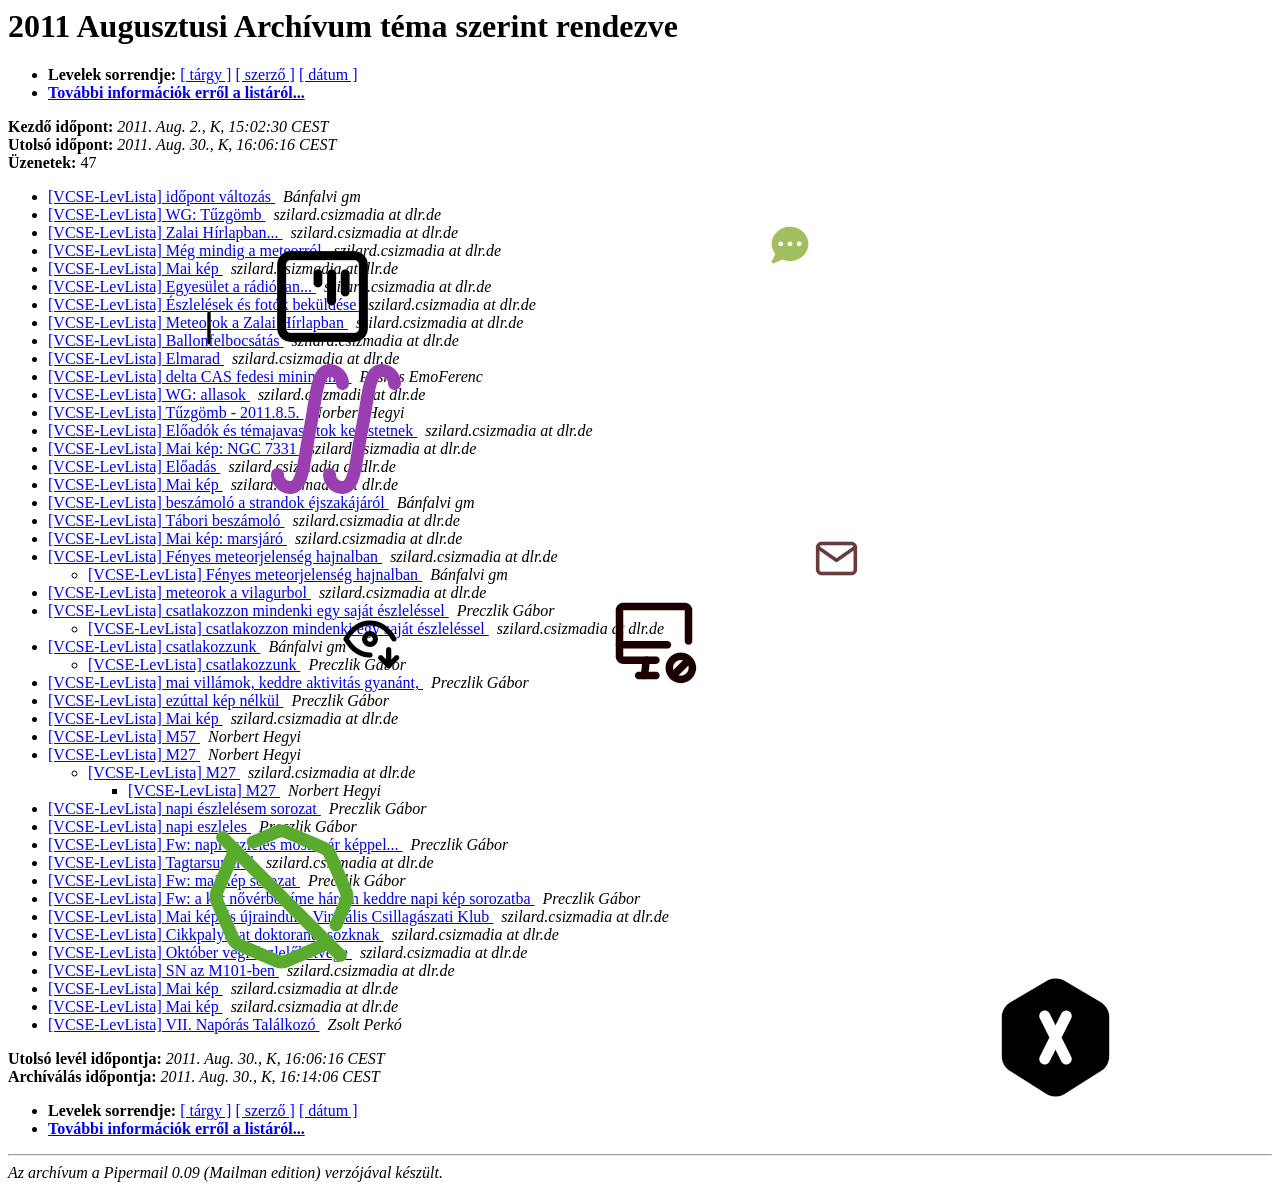 The image size is (1280, 1190). I want to click on scroll down to view more content, so click(370, 639).